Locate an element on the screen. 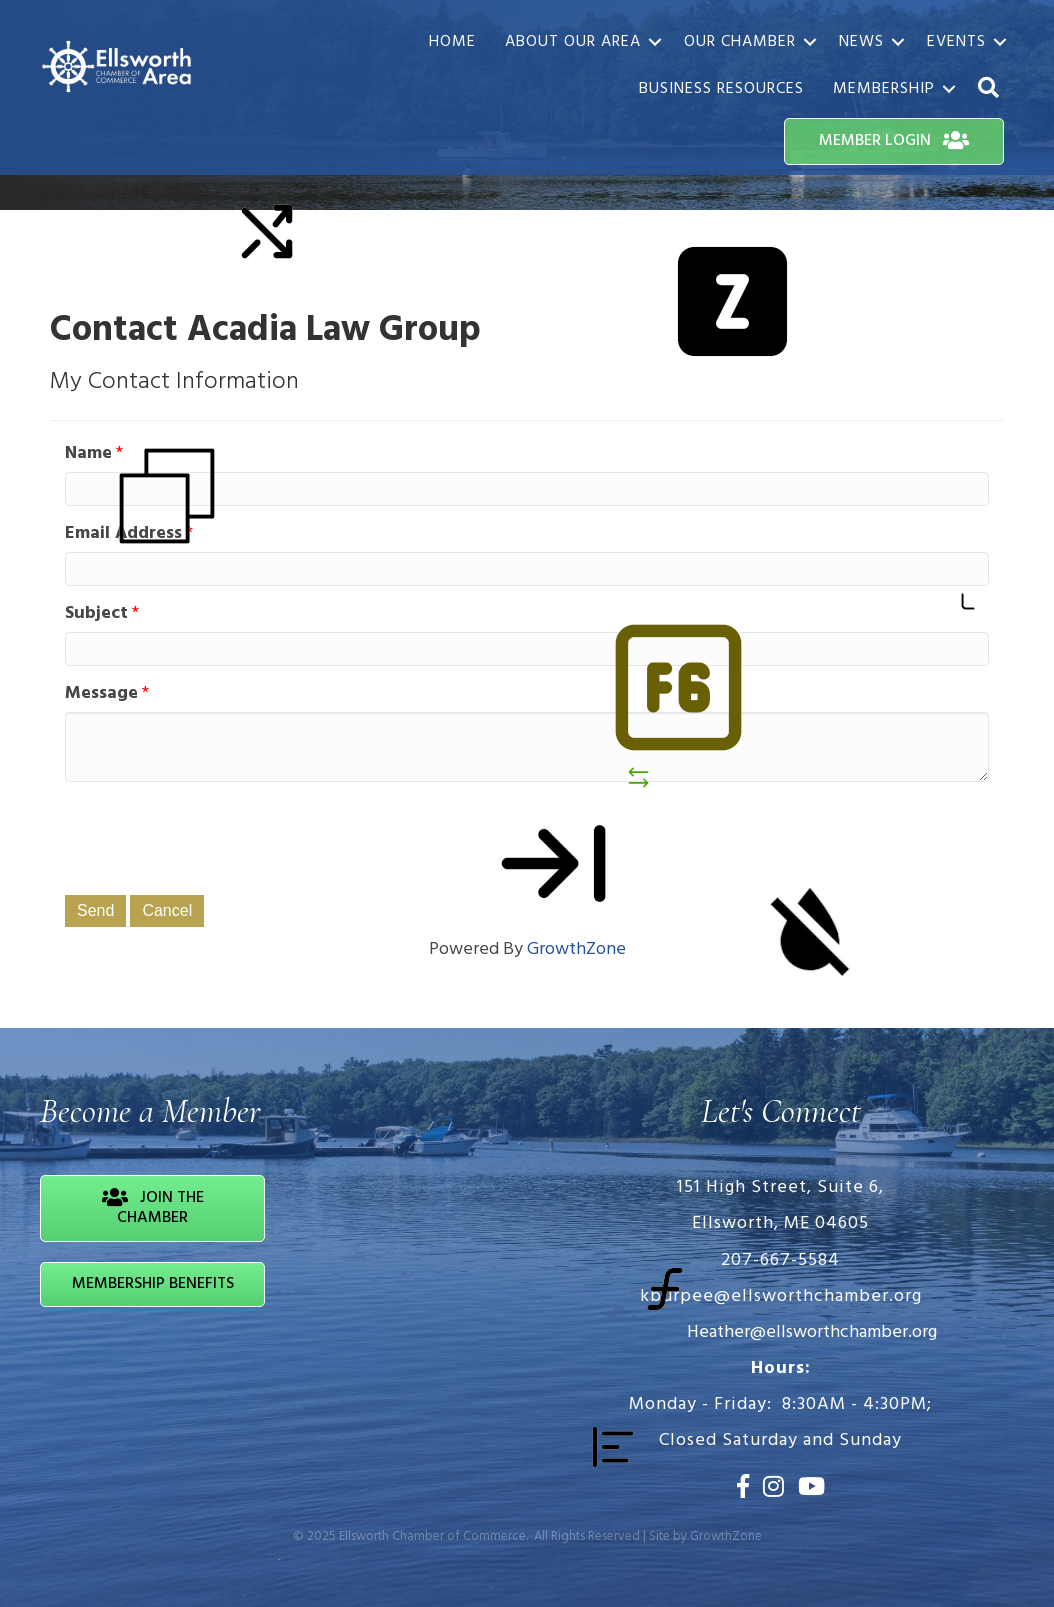 Image resolution: width=1054 pixels, height=1607 pixels. move item to the end of a list is located at coordinates (555, 863).